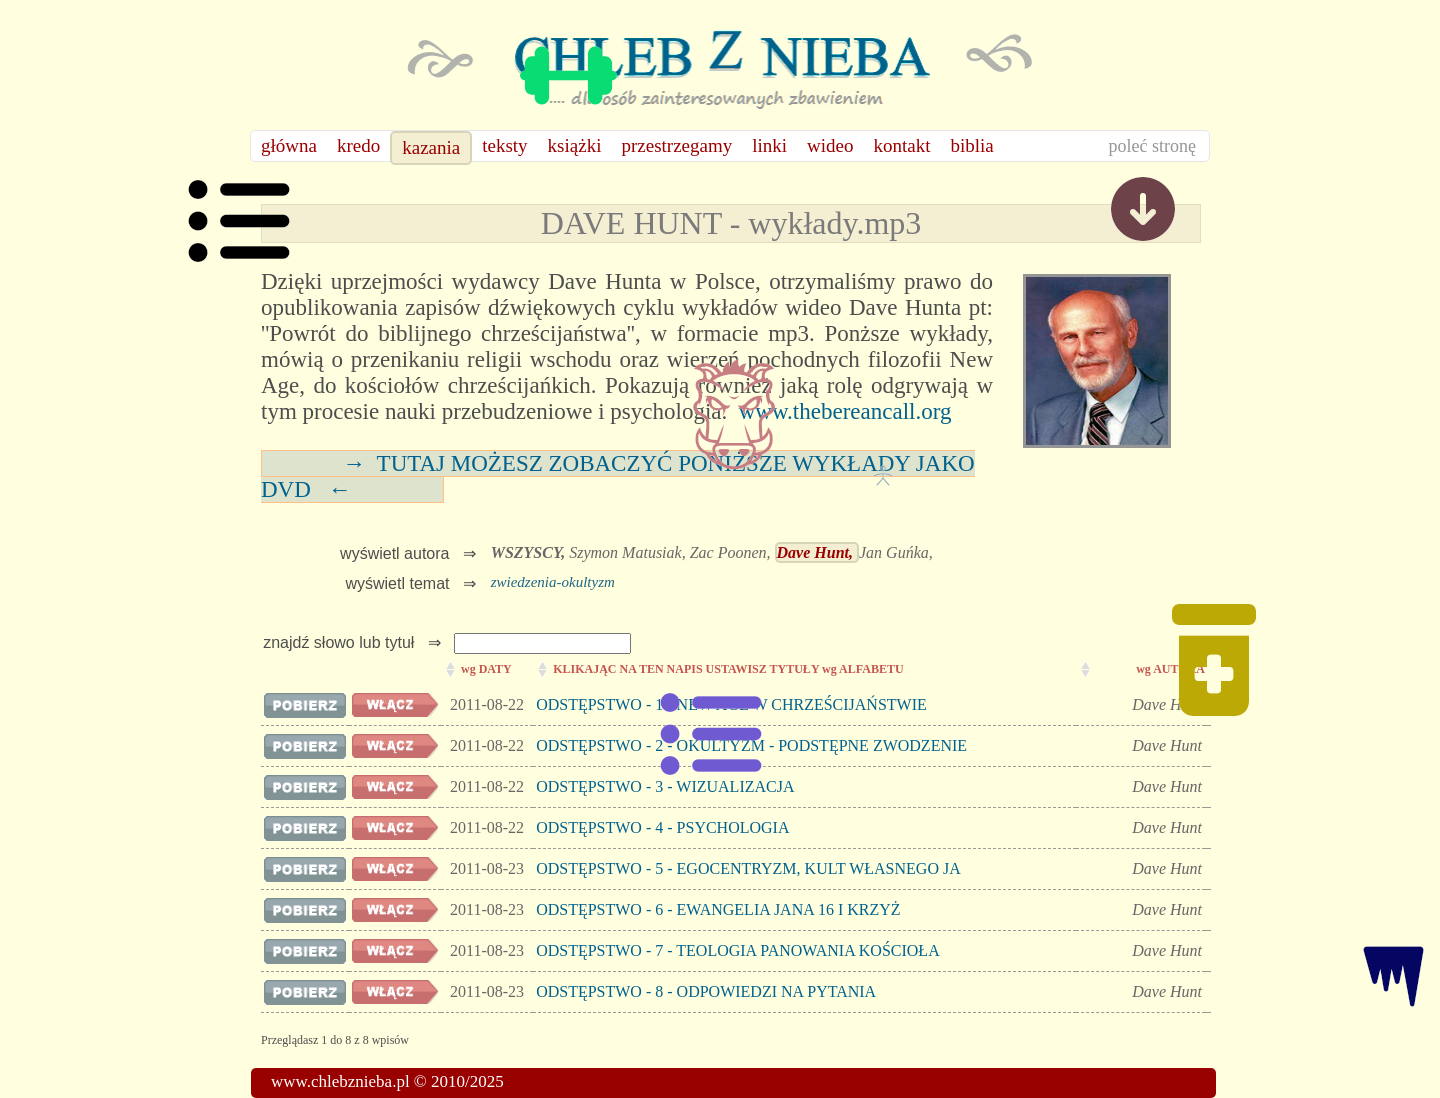 This screenshot has height=1098, width=1440. I want to click on view items in a bulleted list format, so click(239, 221).